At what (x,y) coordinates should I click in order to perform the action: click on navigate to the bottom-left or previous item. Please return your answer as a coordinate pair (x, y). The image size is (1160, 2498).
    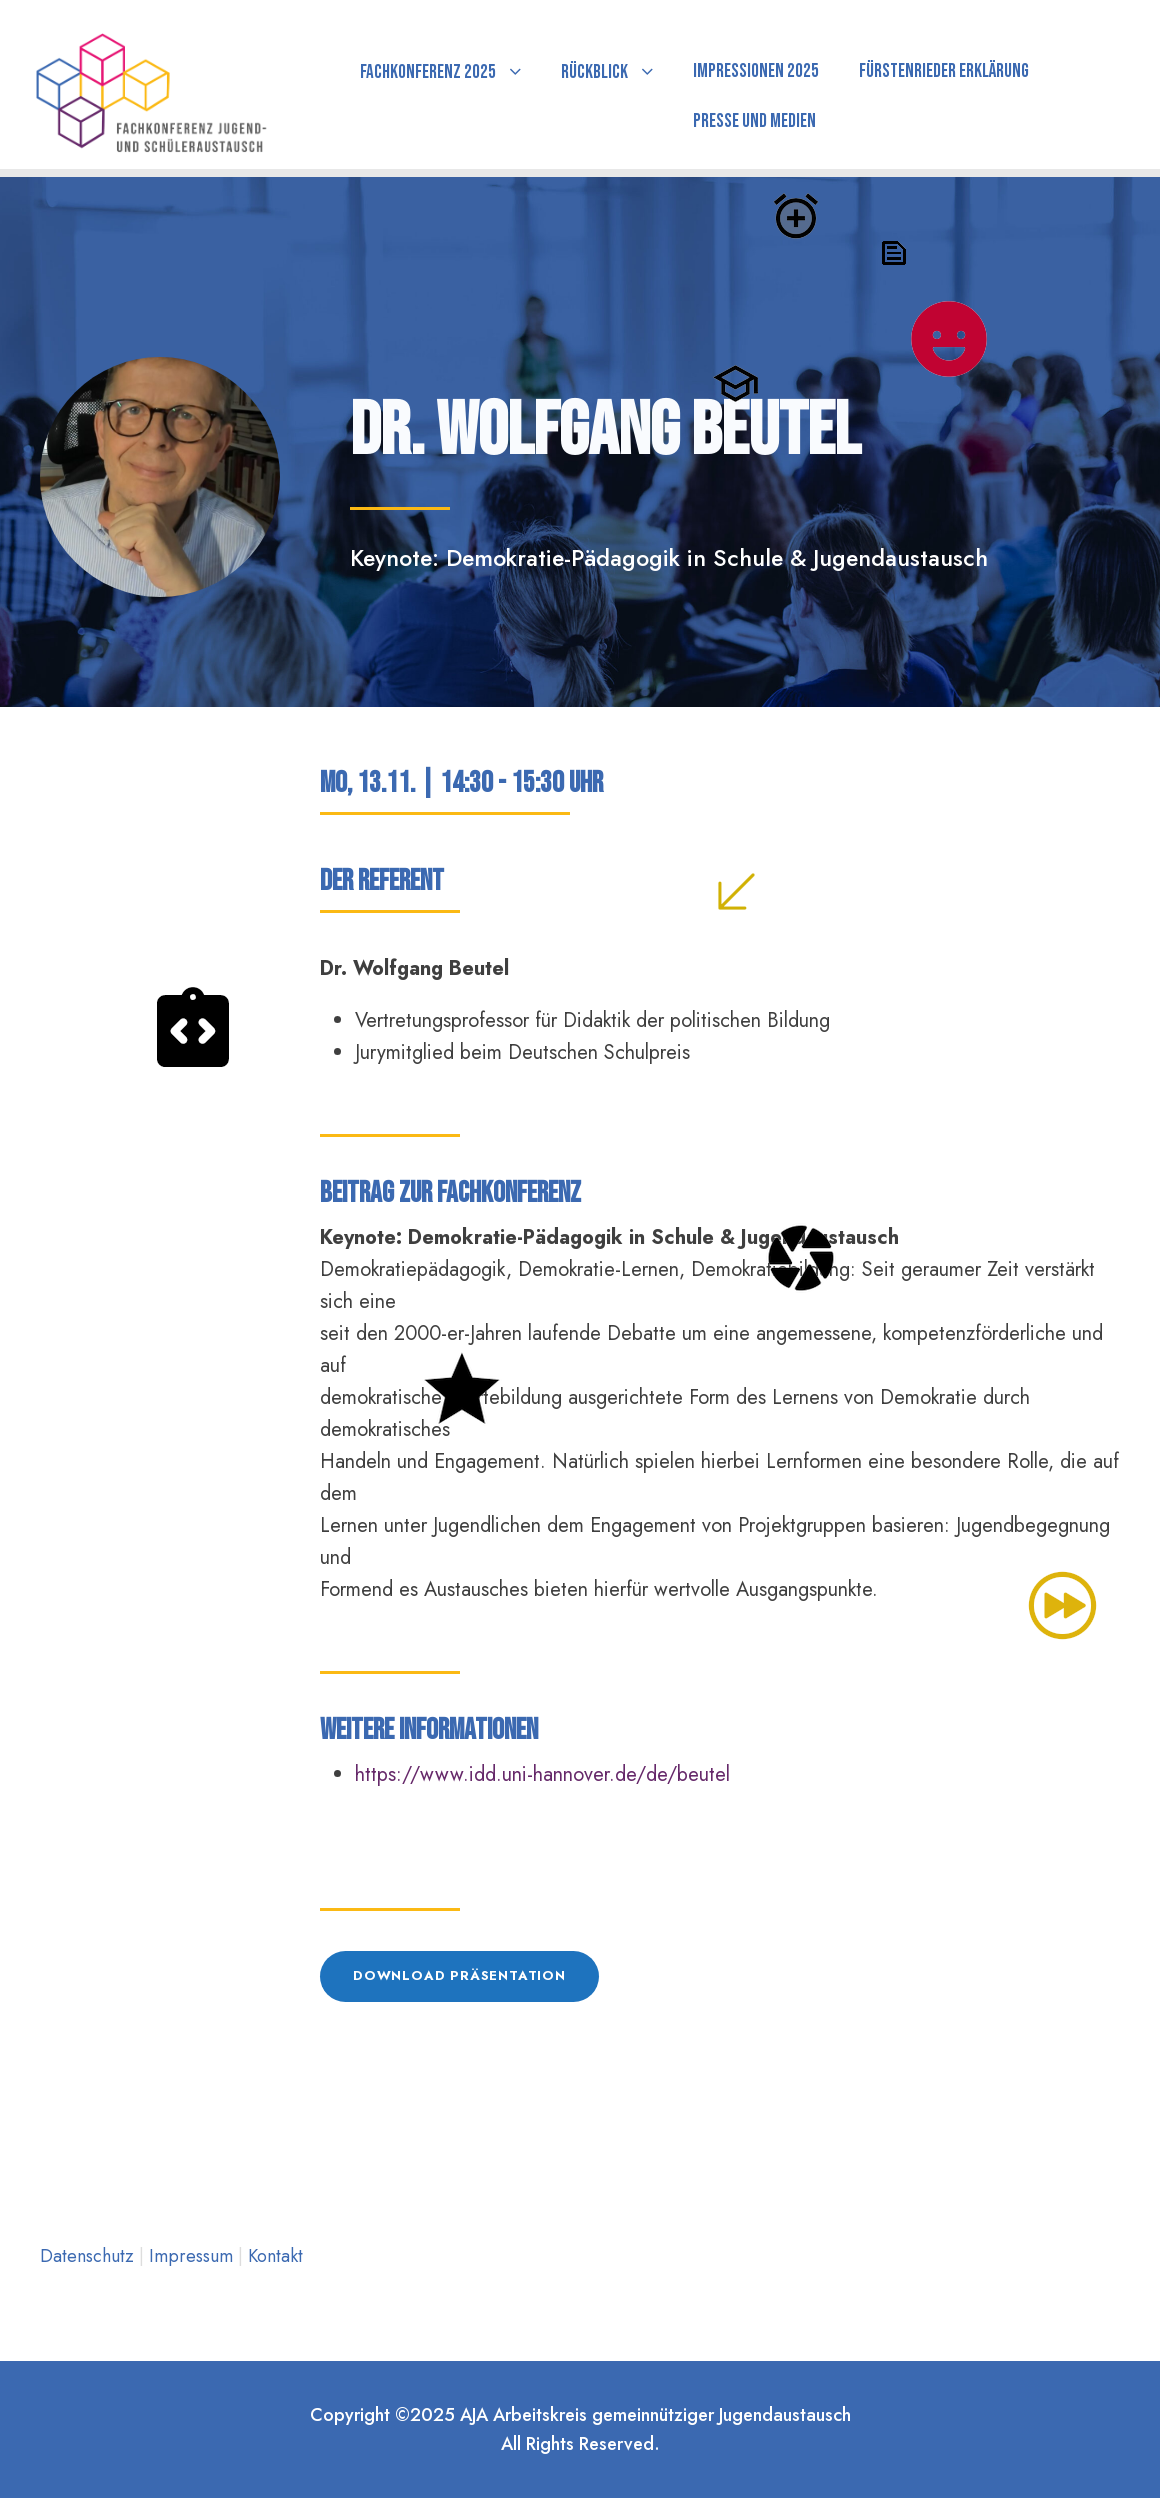
    Looking at the image, I should click on (736, 891).